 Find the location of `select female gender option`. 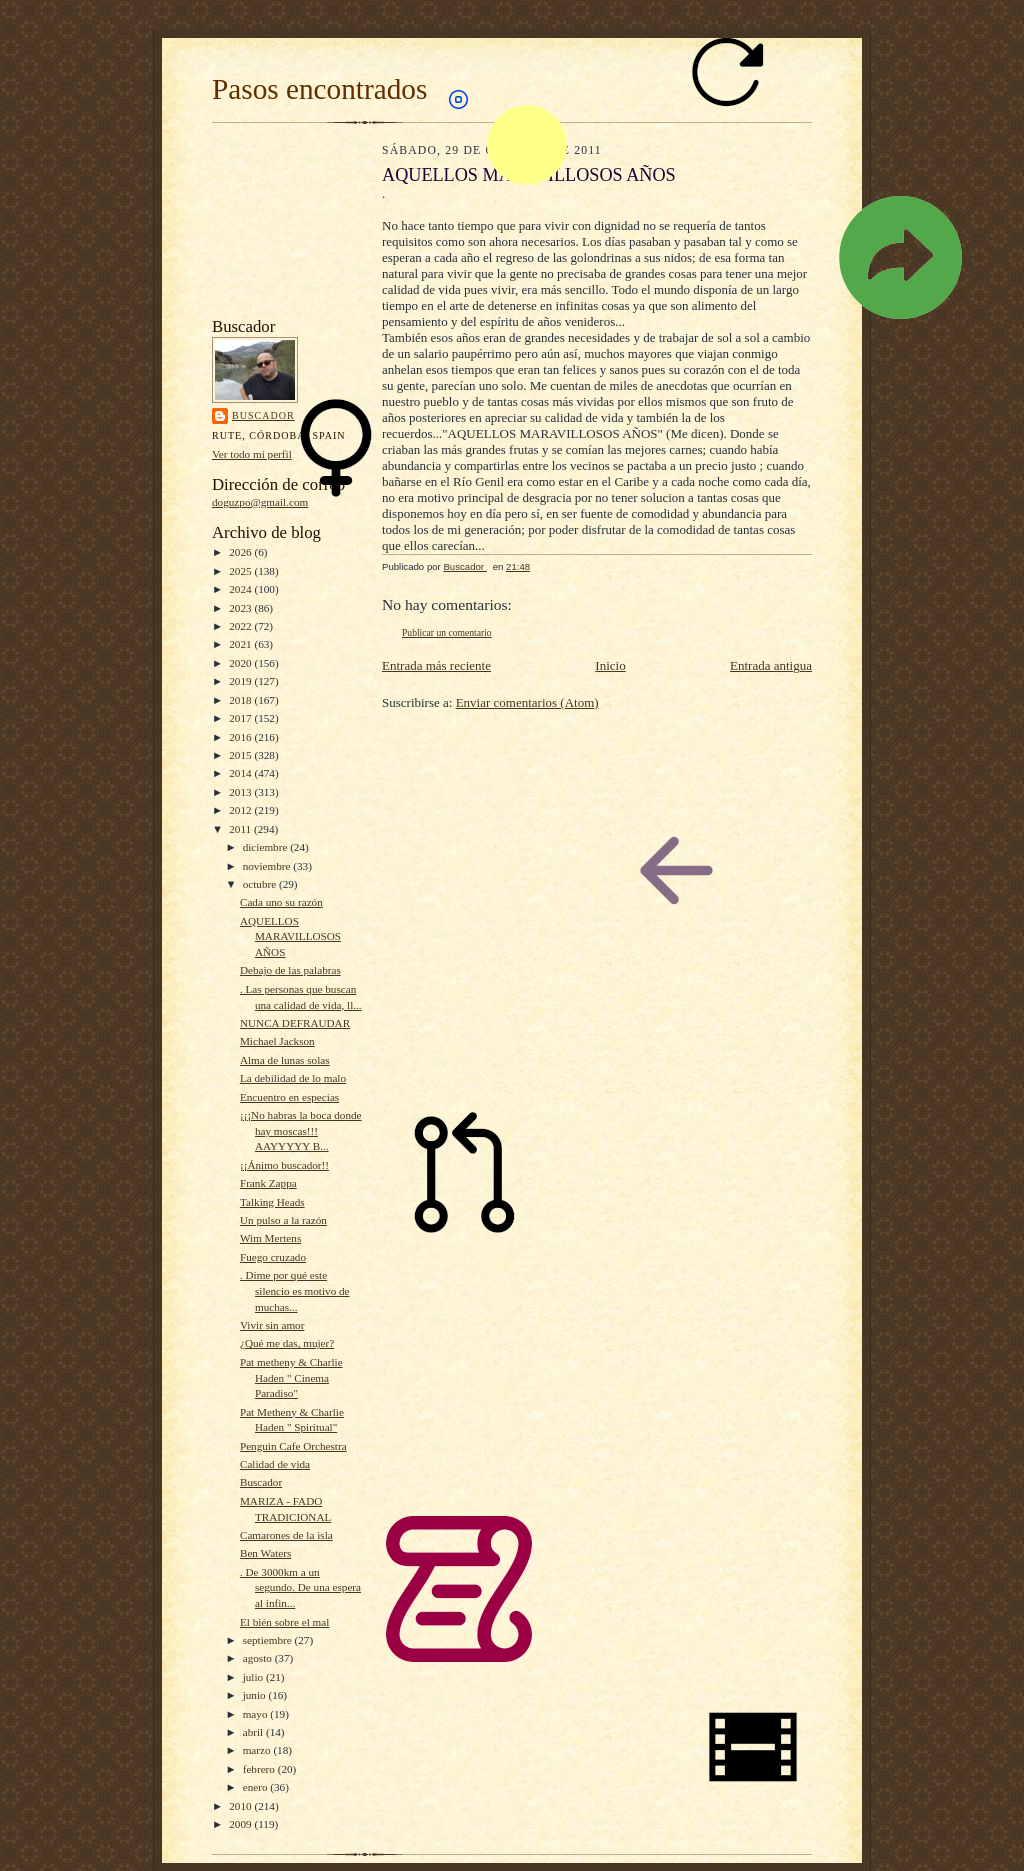

select female gender option is located at coordinates (336, 448).